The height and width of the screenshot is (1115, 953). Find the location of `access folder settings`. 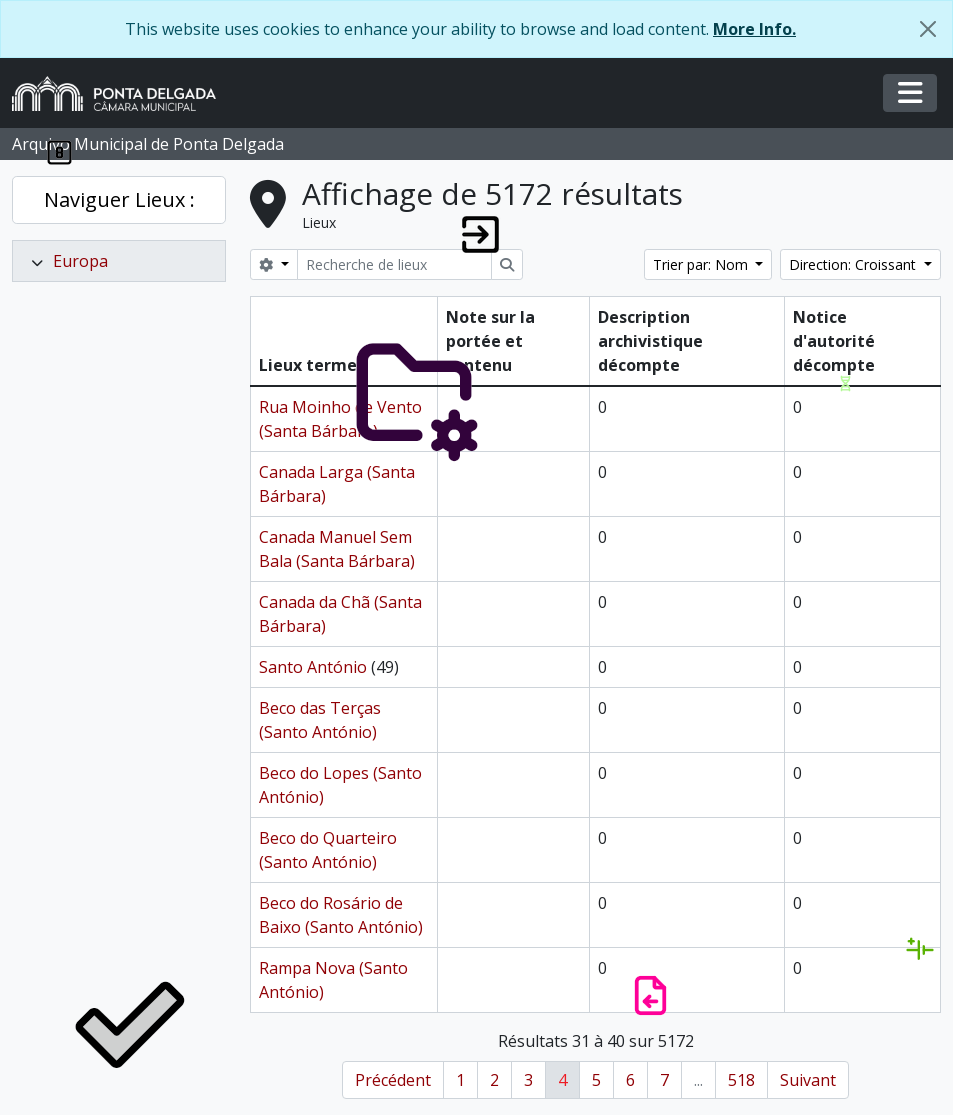

access folder settings is located at coordinates (414, 395).